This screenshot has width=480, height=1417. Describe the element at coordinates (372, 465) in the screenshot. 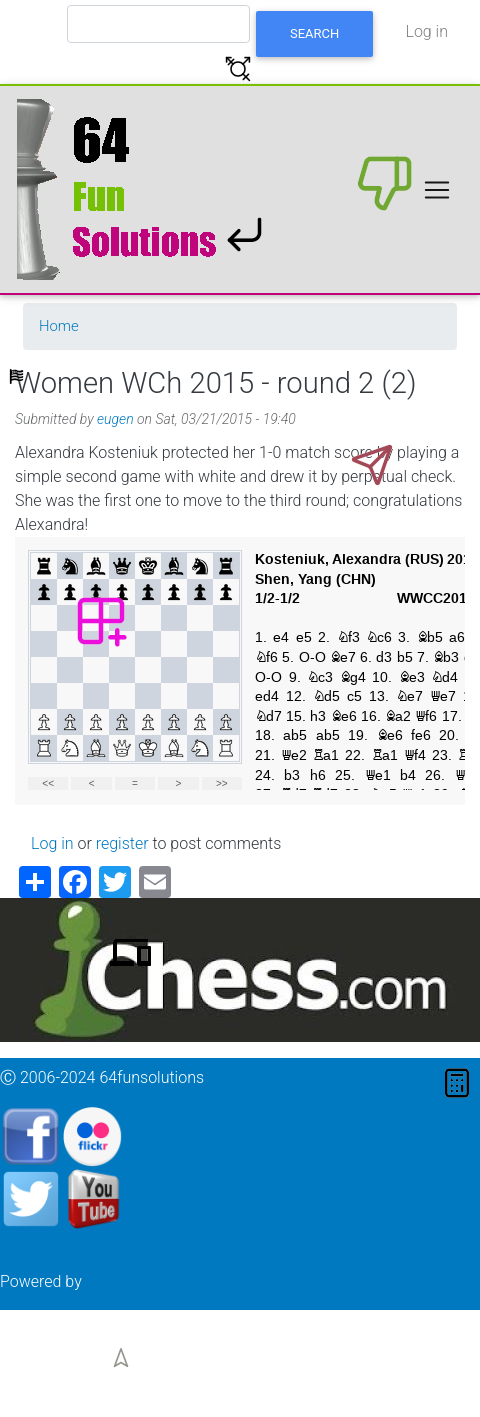

I see `send a message` at that location.